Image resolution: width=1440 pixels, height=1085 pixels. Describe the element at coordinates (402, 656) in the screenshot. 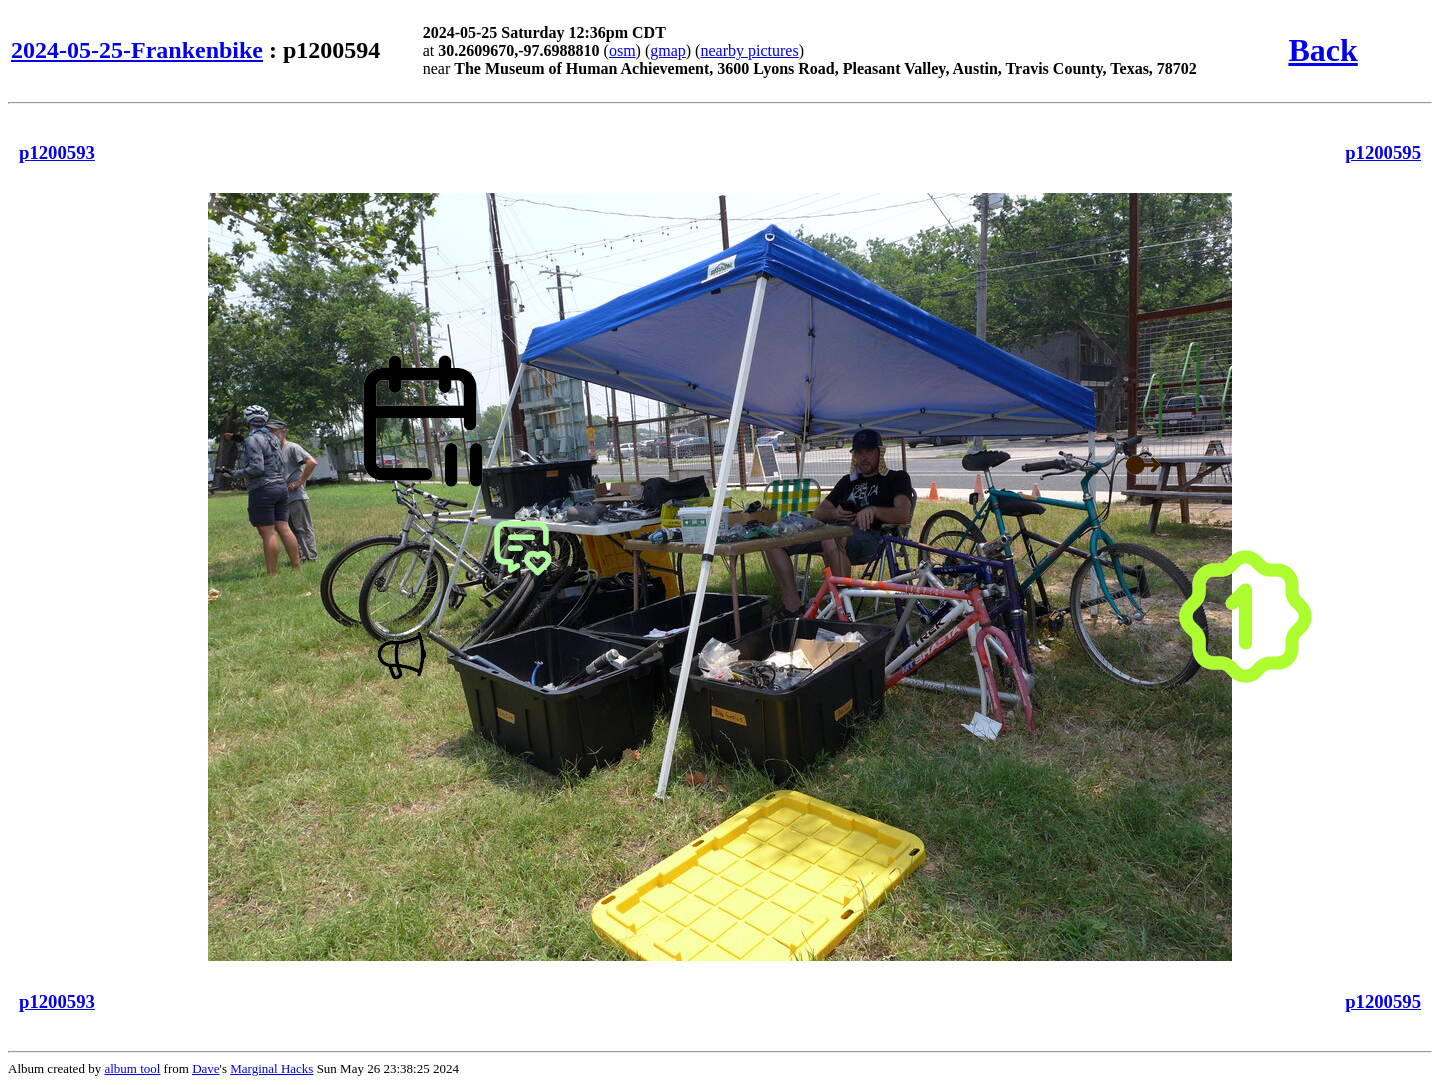

I see `view announcements or alerts` at that location.